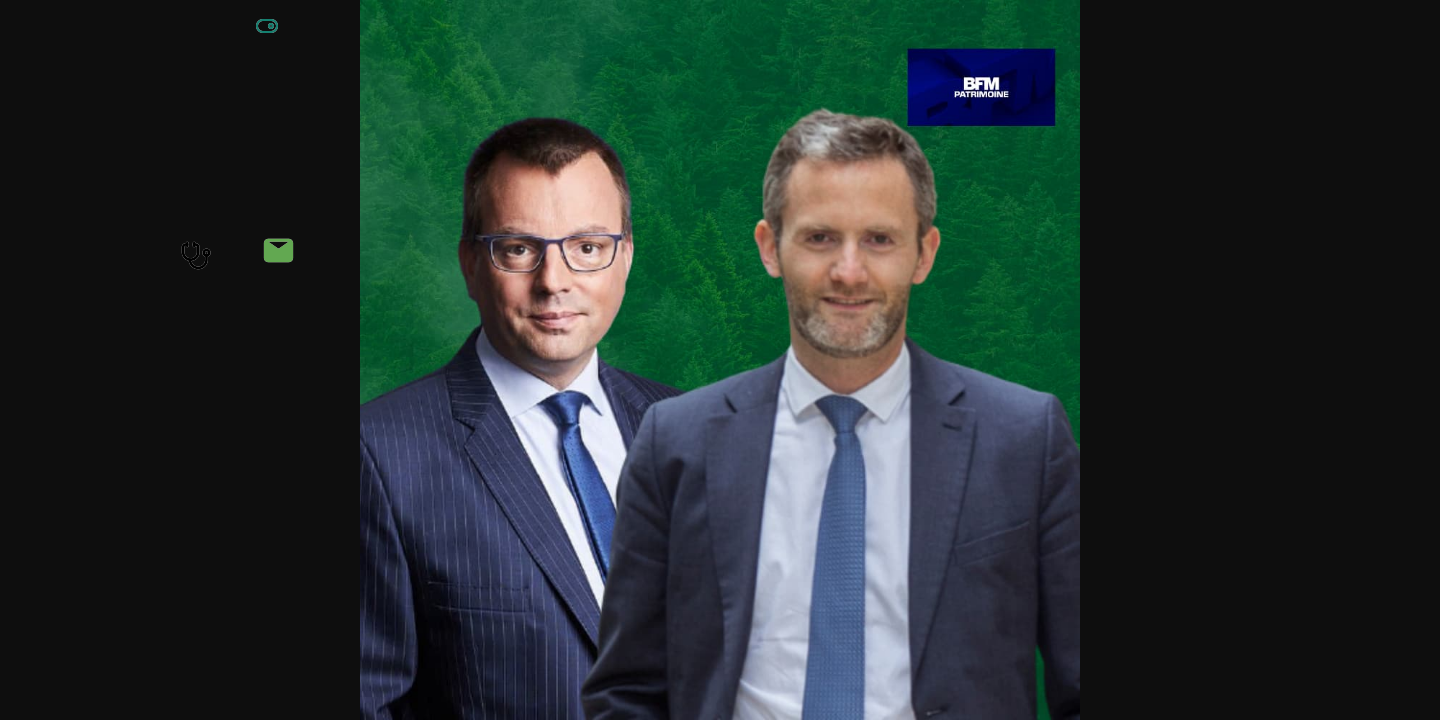 The image size is (1440, 720). Describe the element at coordinates (267, 26) in the screenshot. I see `toggle switch in the on position` at that location.